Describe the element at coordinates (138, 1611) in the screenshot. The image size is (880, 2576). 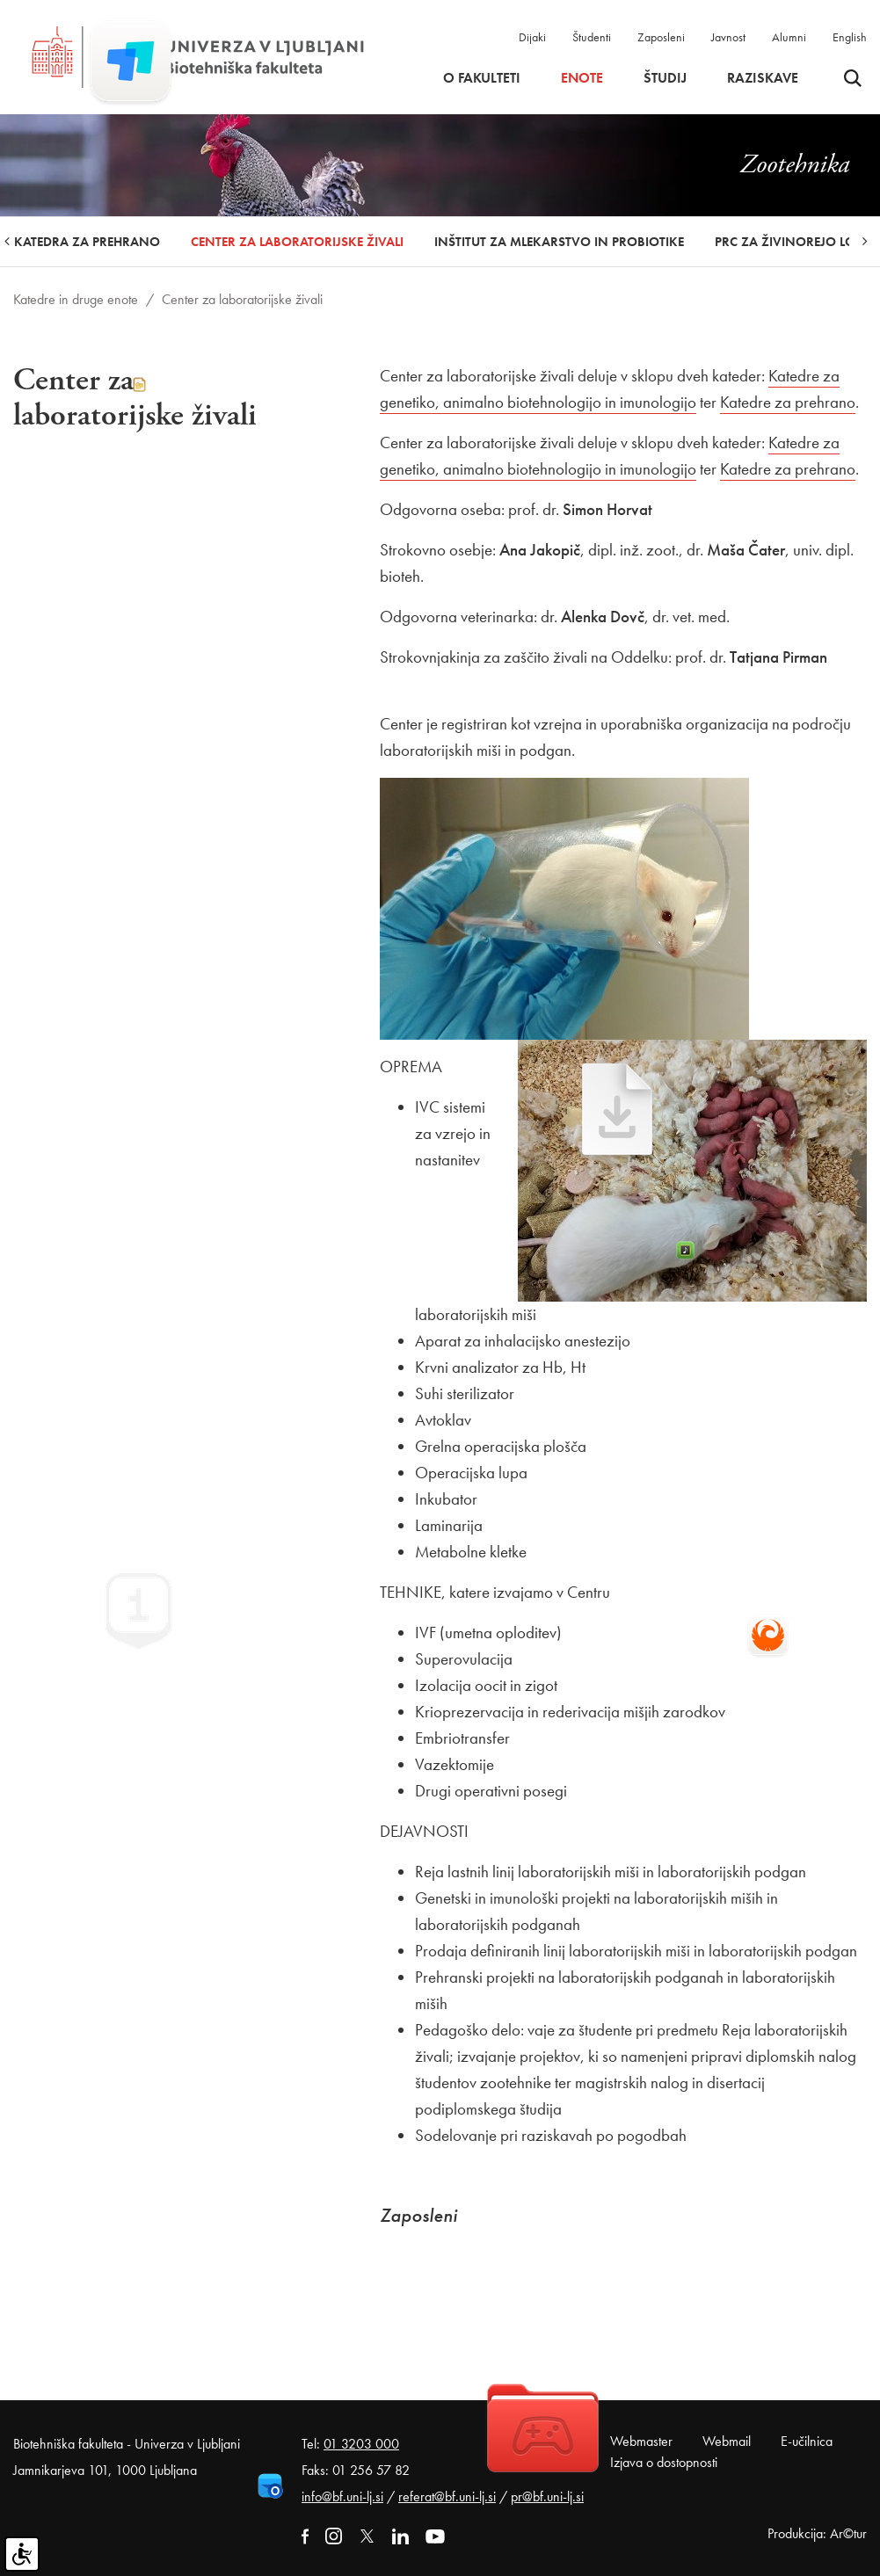
I see `indicates num lock is enabled` at that location.